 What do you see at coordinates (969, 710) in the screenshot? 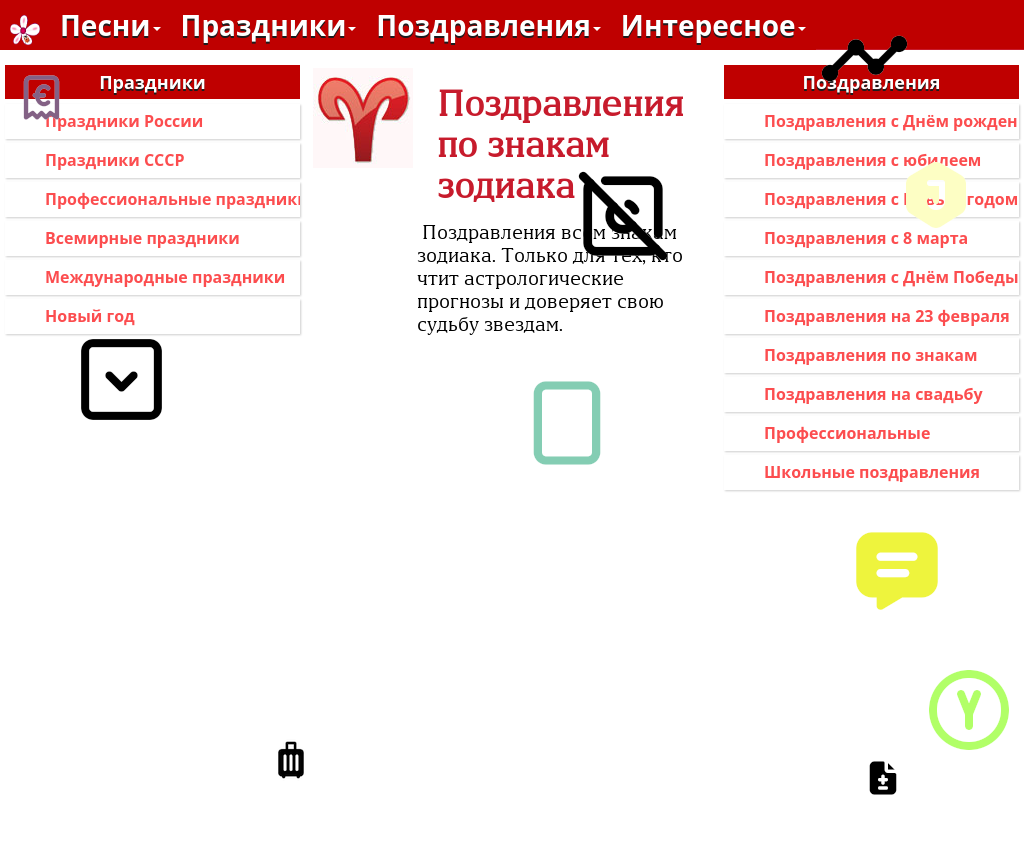
I see `indicates items or options starting with letter Y` at bounding box center [969, 710].